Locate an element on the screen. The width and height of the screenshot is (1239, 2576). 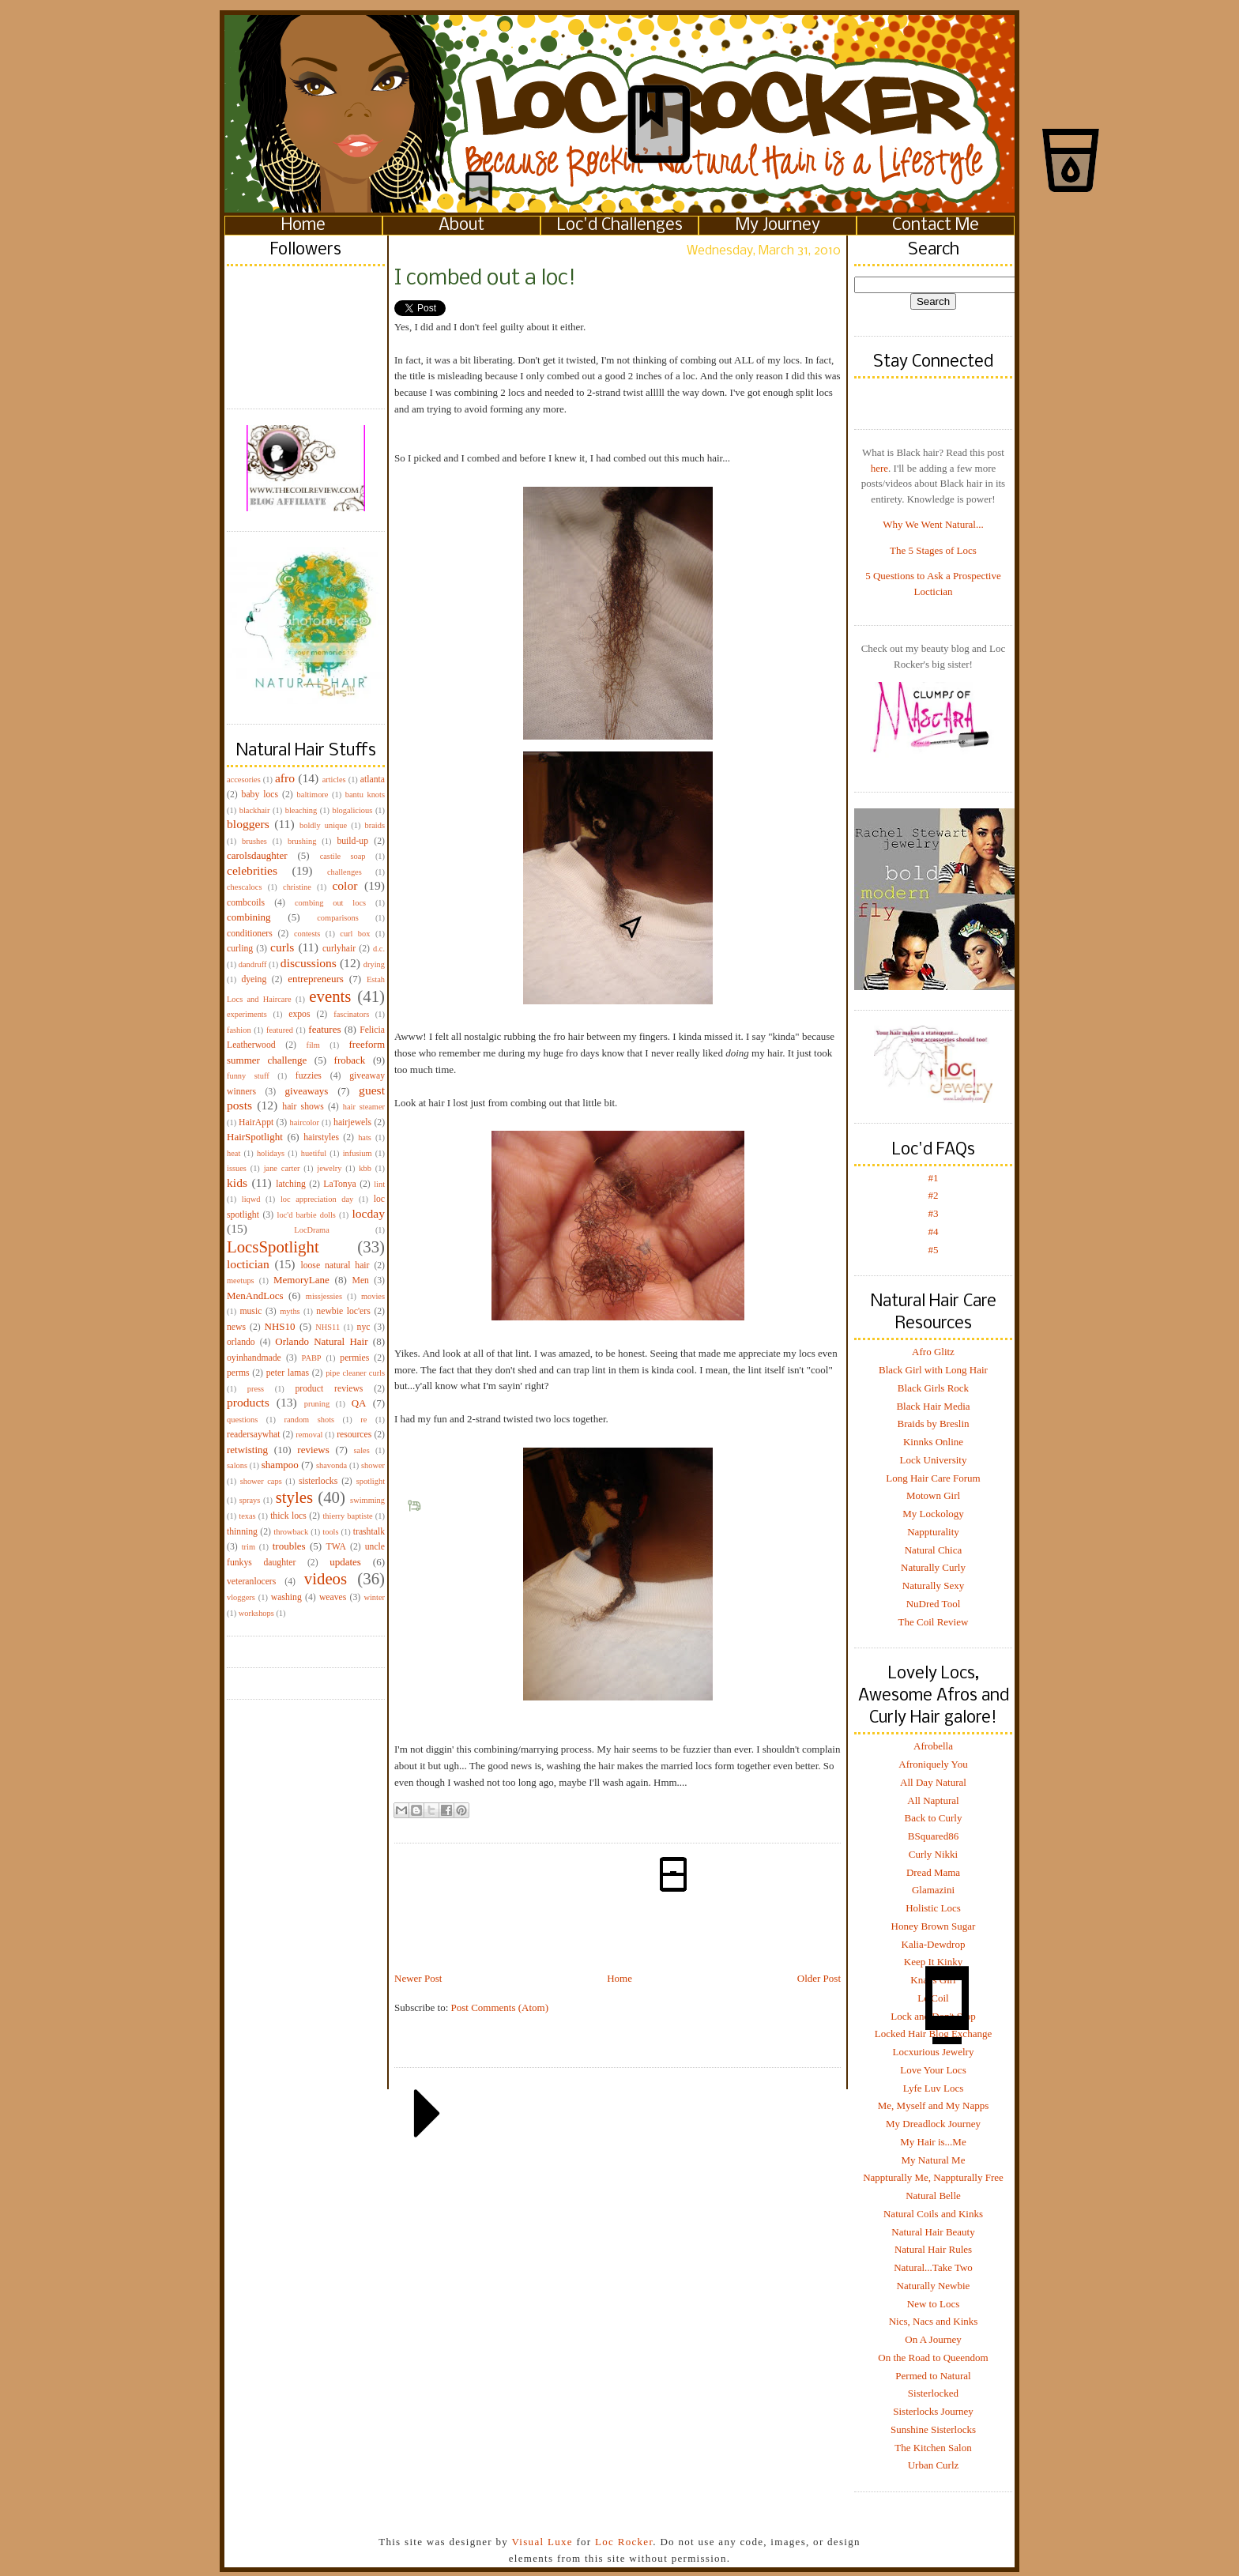
find nearby drink or beverage locations is located at coordinates (1071, 160).